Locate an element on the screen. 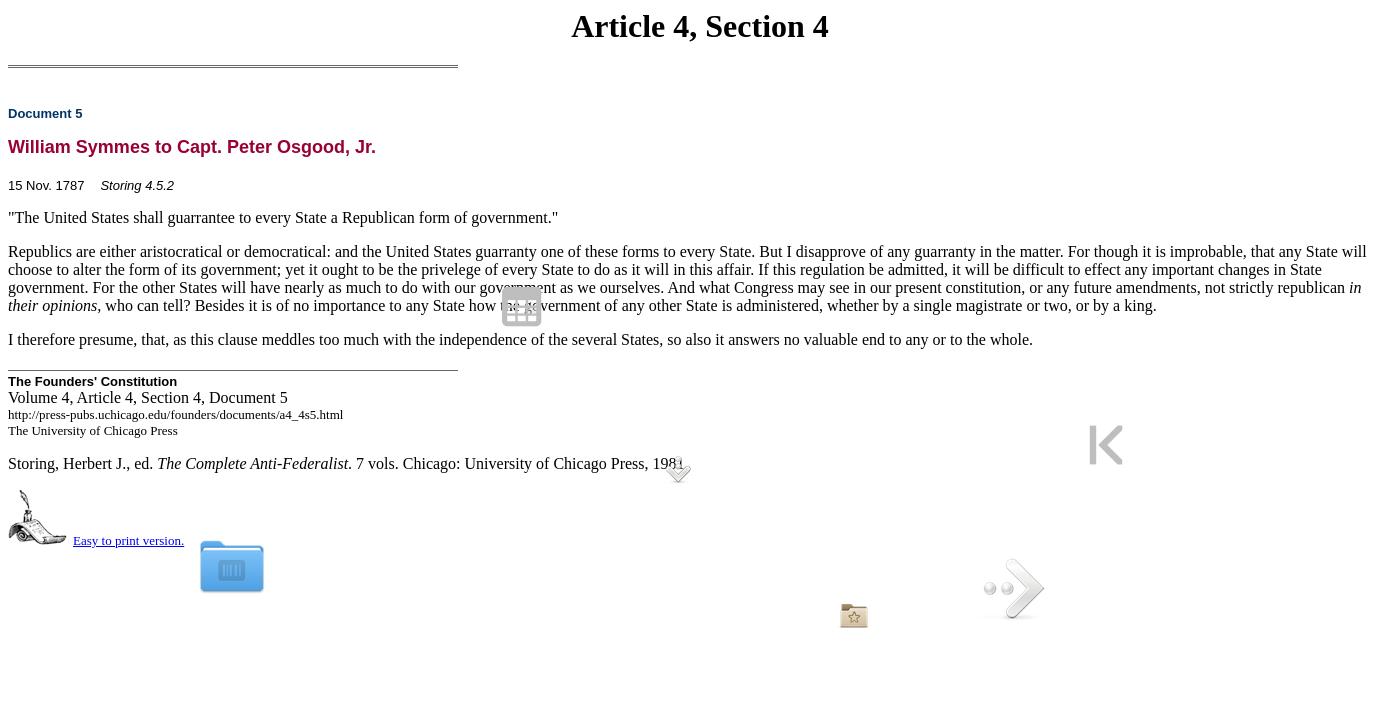  go back to the previous screen or page is located at coordinates (1013, 588).